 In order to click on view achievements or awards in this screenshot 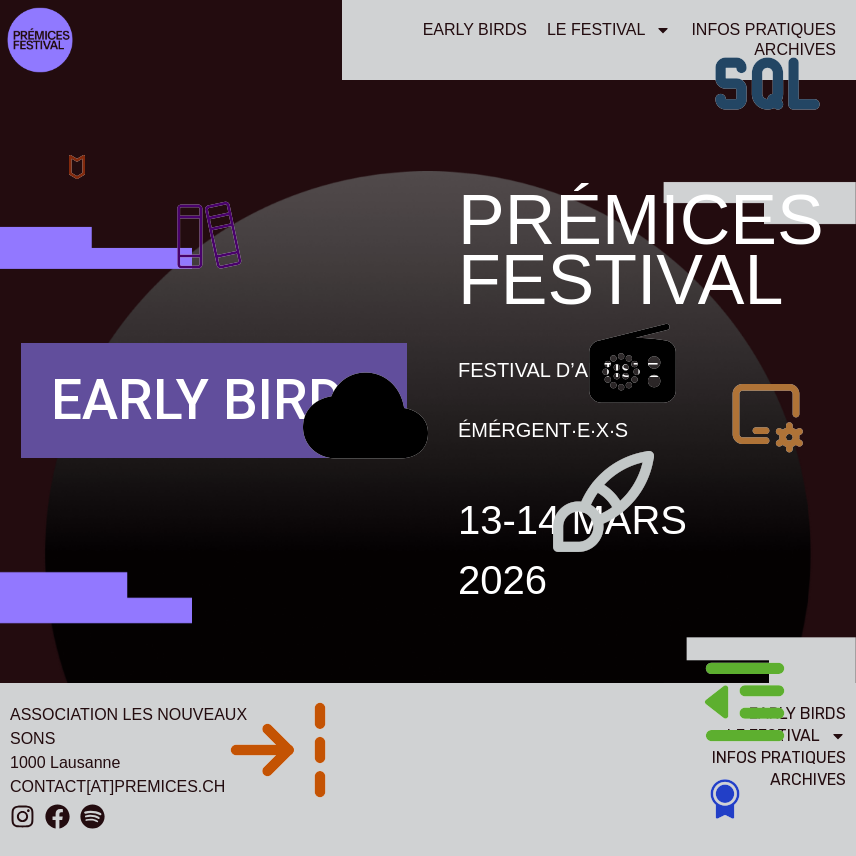, I will do `click(725, 799)`.